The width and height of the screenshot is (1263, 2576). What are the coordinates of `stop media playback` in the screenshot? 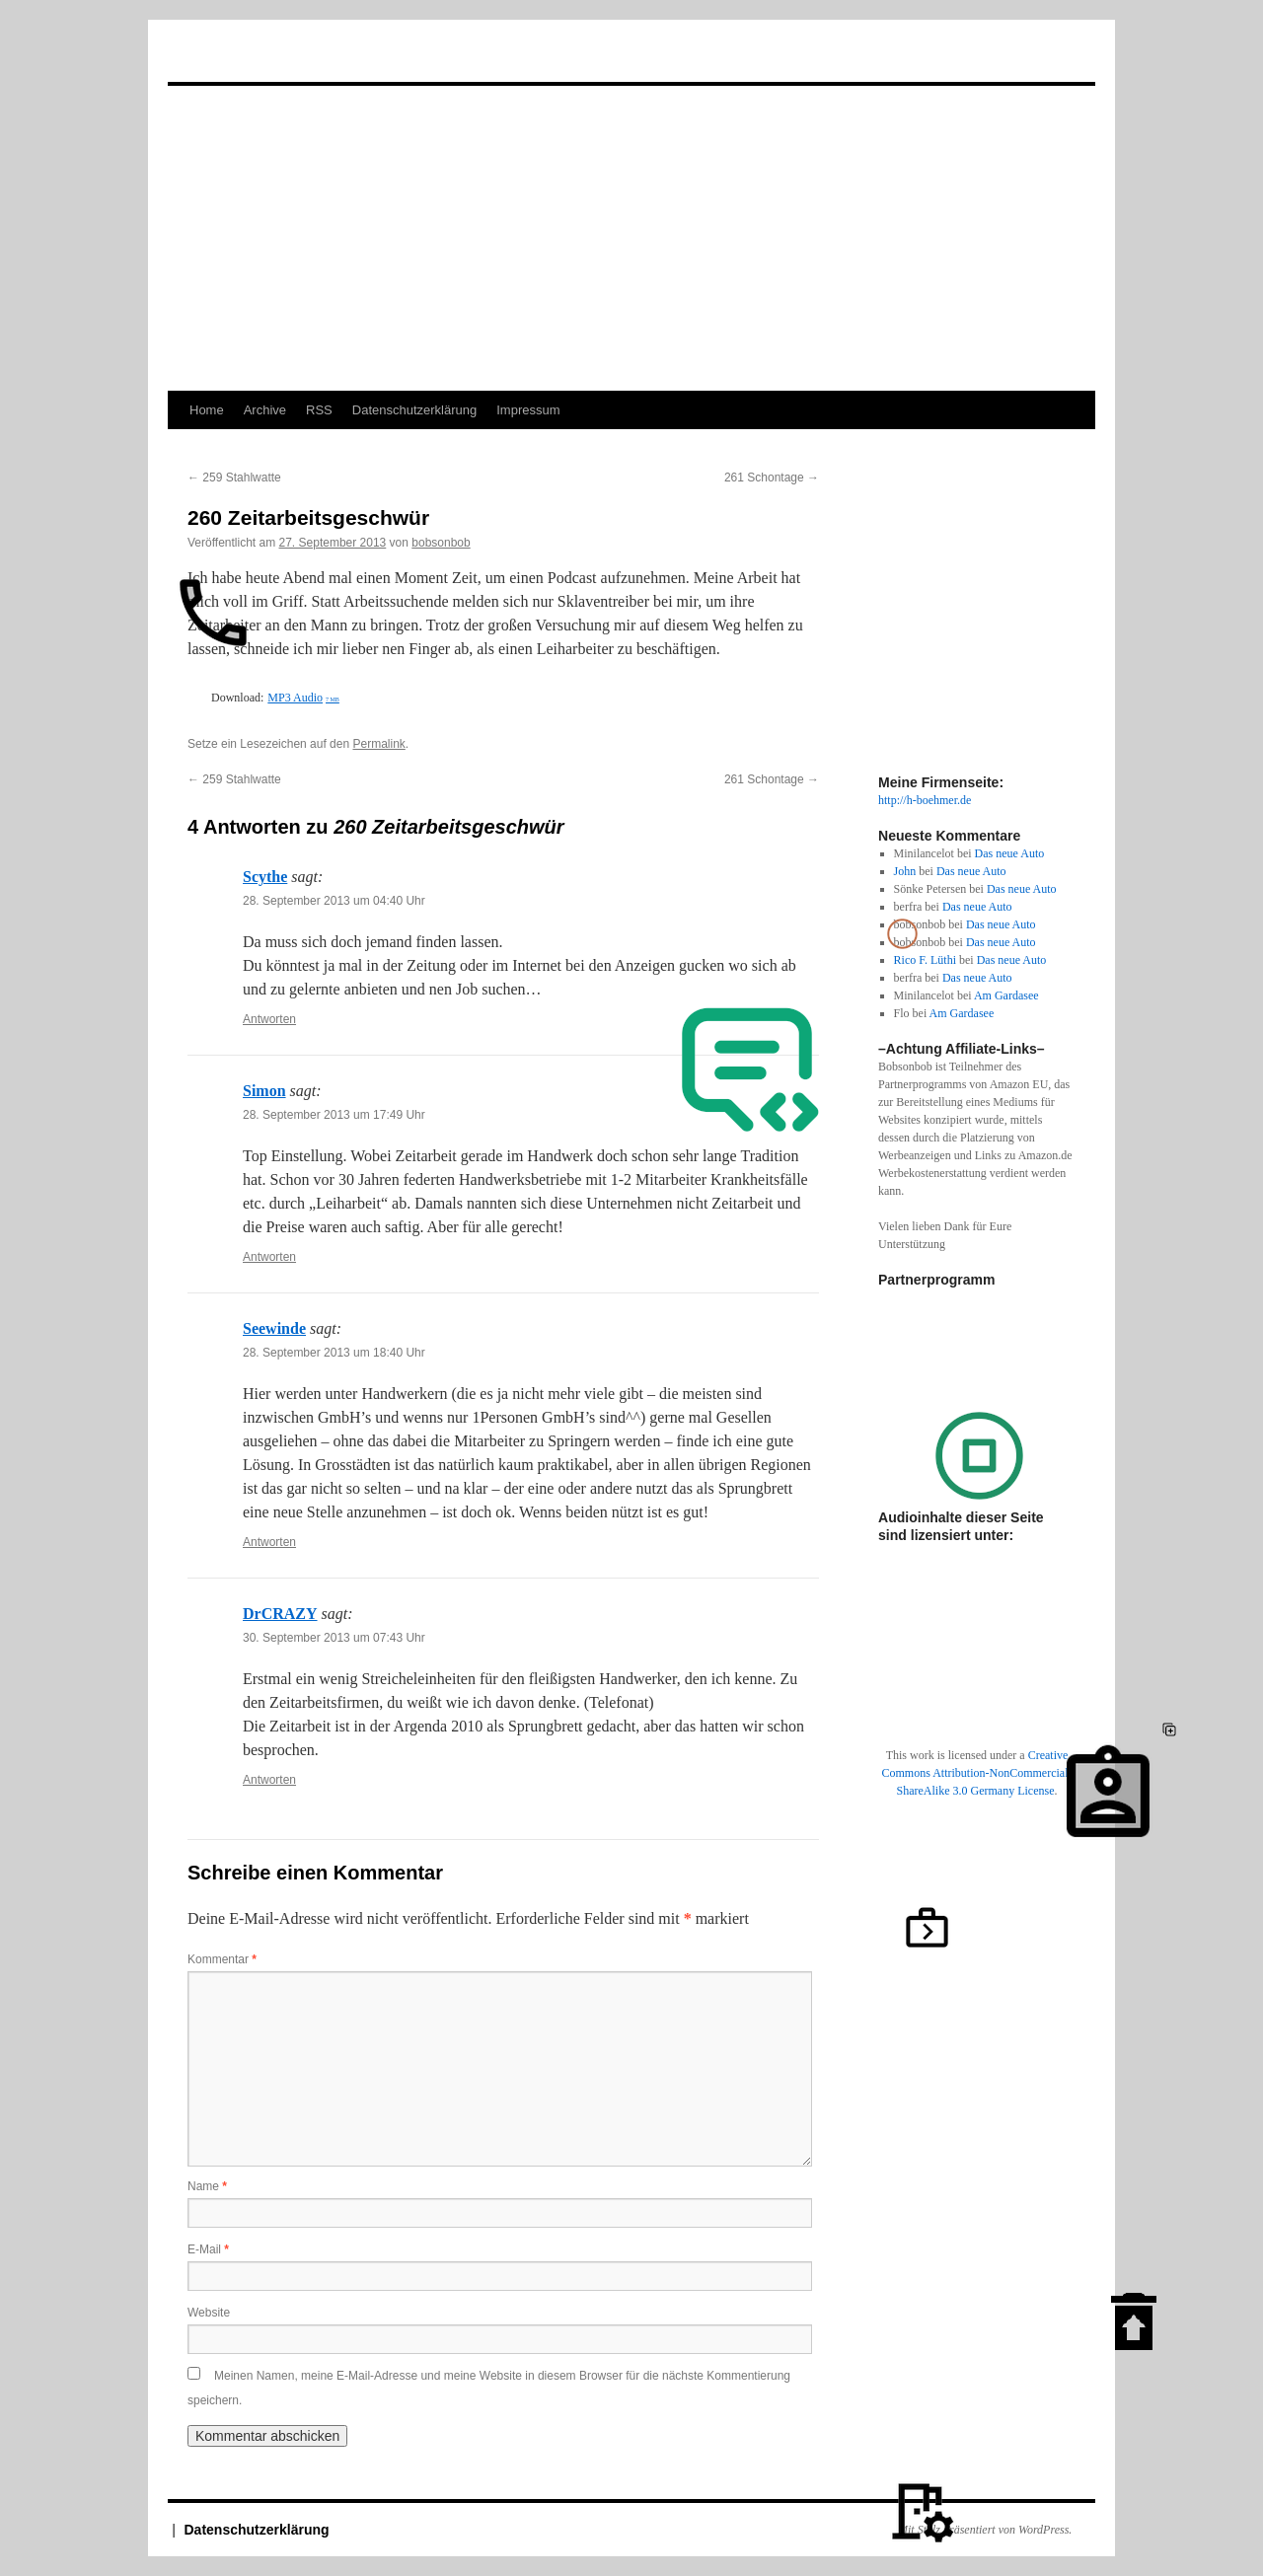 It's located at (979, 1455).